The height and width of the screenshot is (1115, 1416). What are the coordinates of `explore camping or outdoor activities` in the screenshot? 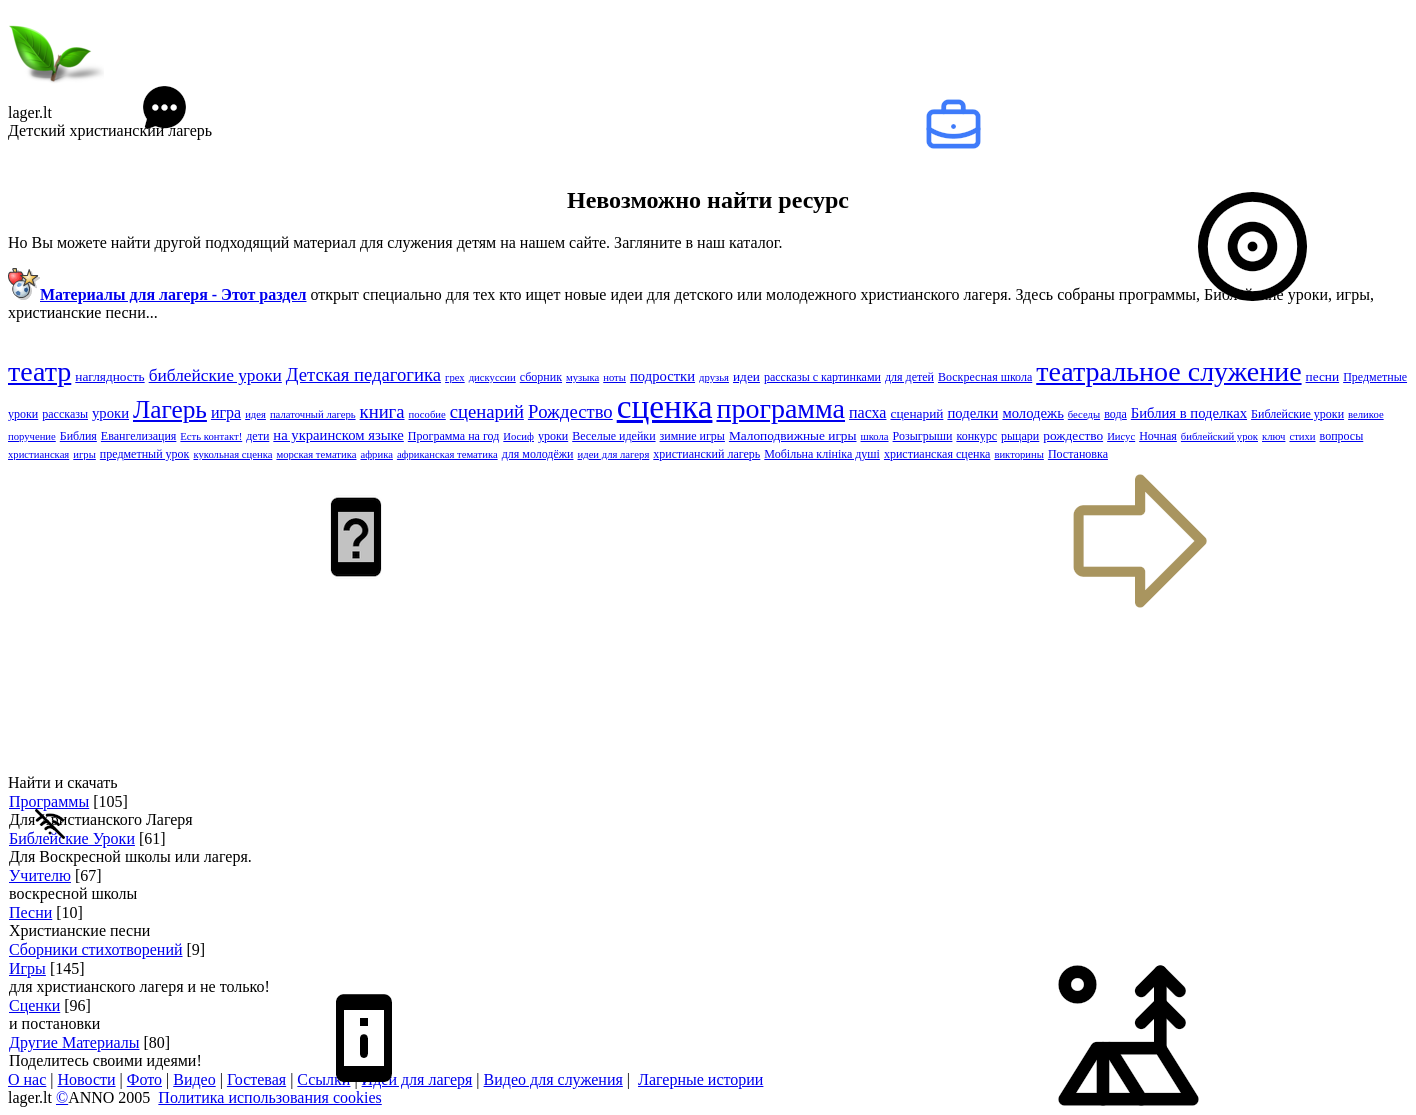 It's located at (1128, 1035).